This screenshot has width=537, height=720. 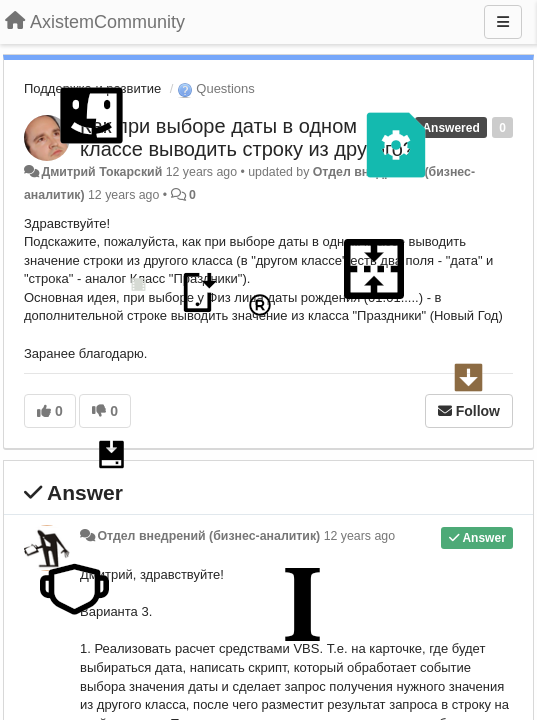 What do you see at coordinates (374, 269) in the screenshot?
I see `merge cells vertically in a table or spreadsheet` at bounding box center [374, 269].